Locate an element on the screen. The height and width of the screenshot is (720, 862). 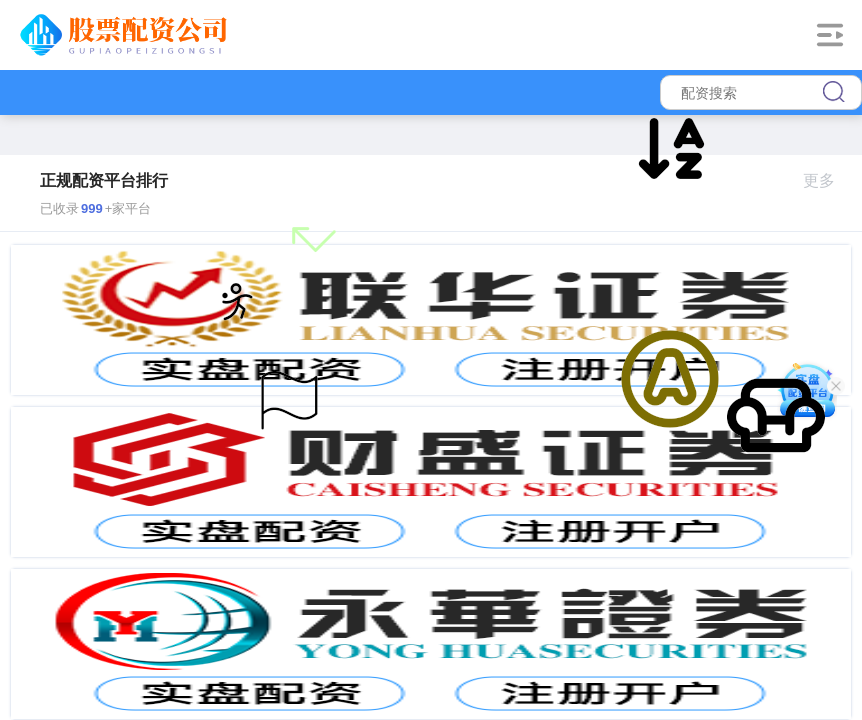
flag or bookmark this item is located at coordinates (287, 399).